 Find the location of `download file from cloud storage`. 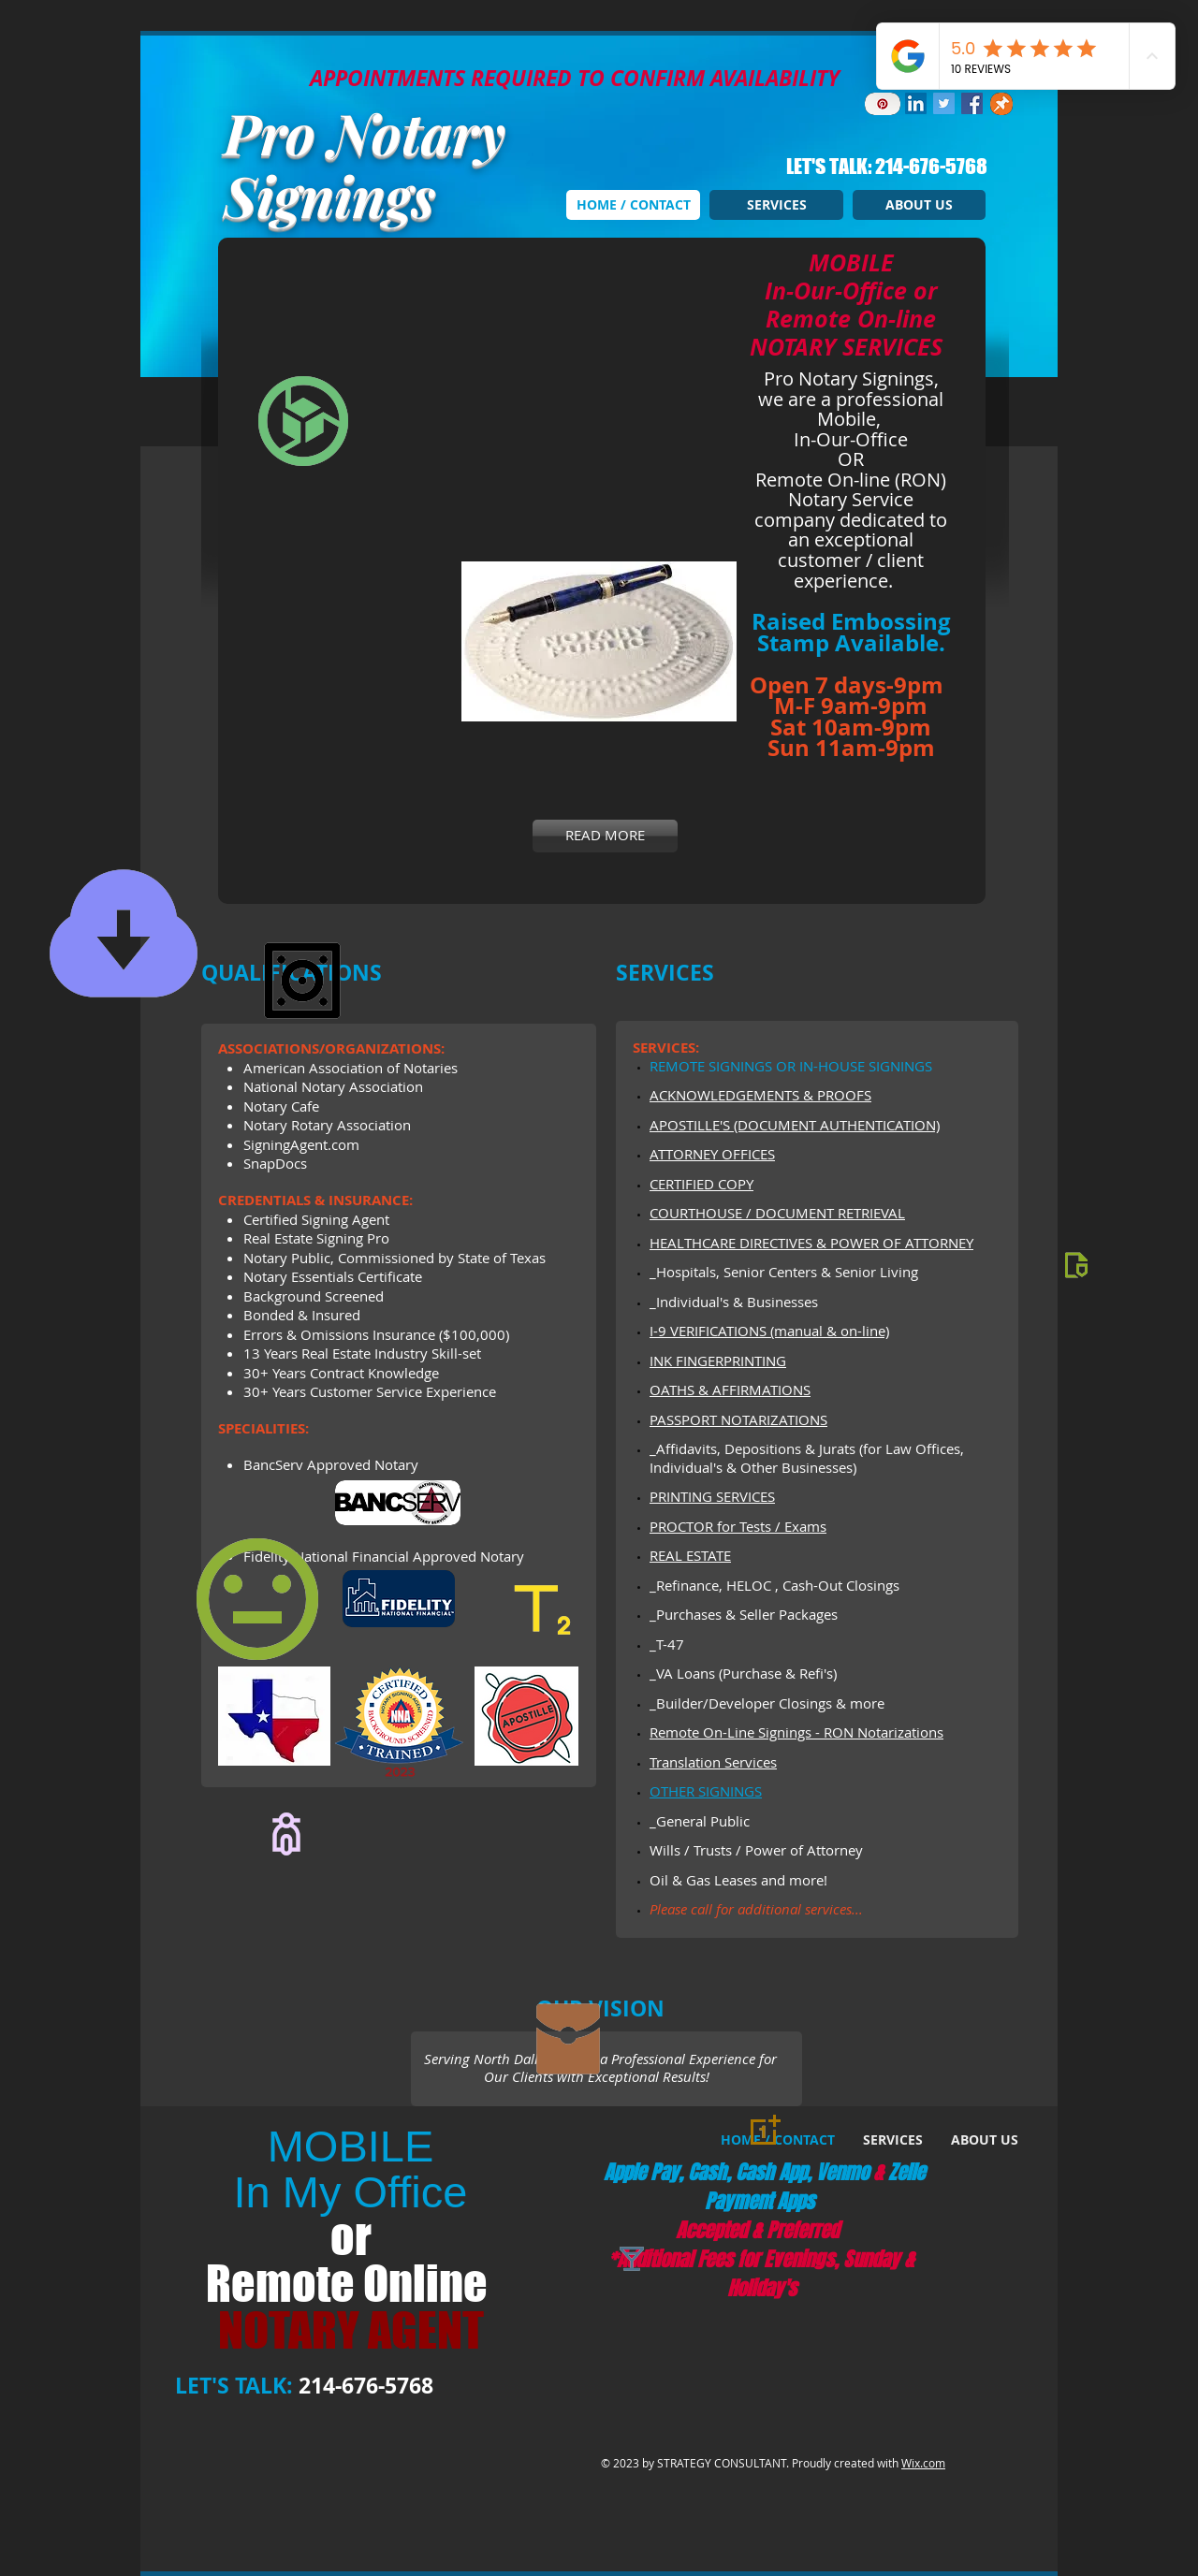

download file from cloud storage is located at coordinates (124, 937).